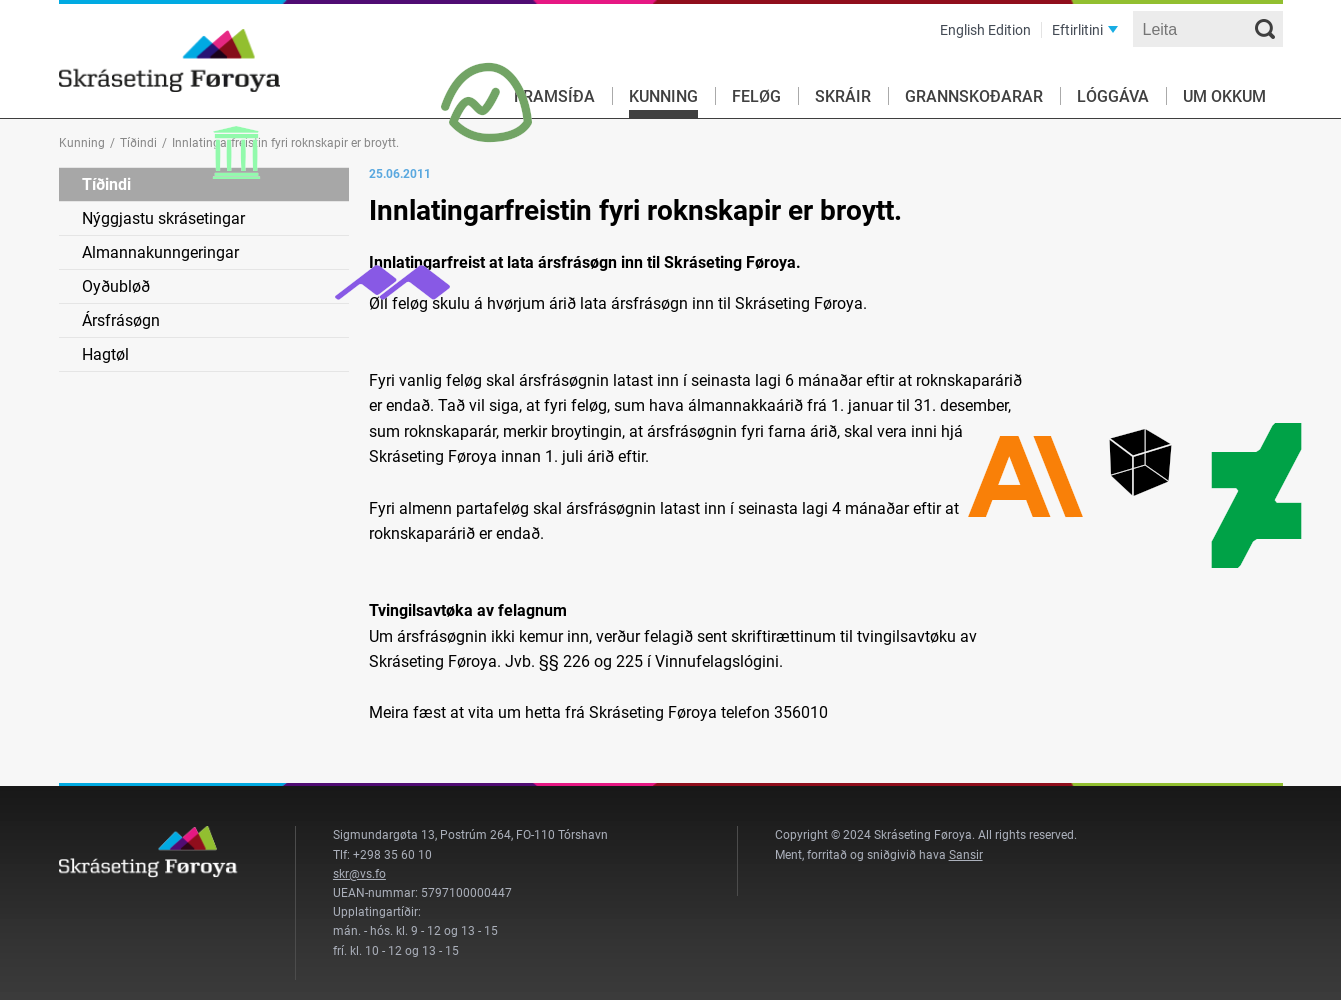  What do you see at coordinates (392, 282) in the screenshot?
I see `dovecot email server logo` at bounding box center [392, 282].